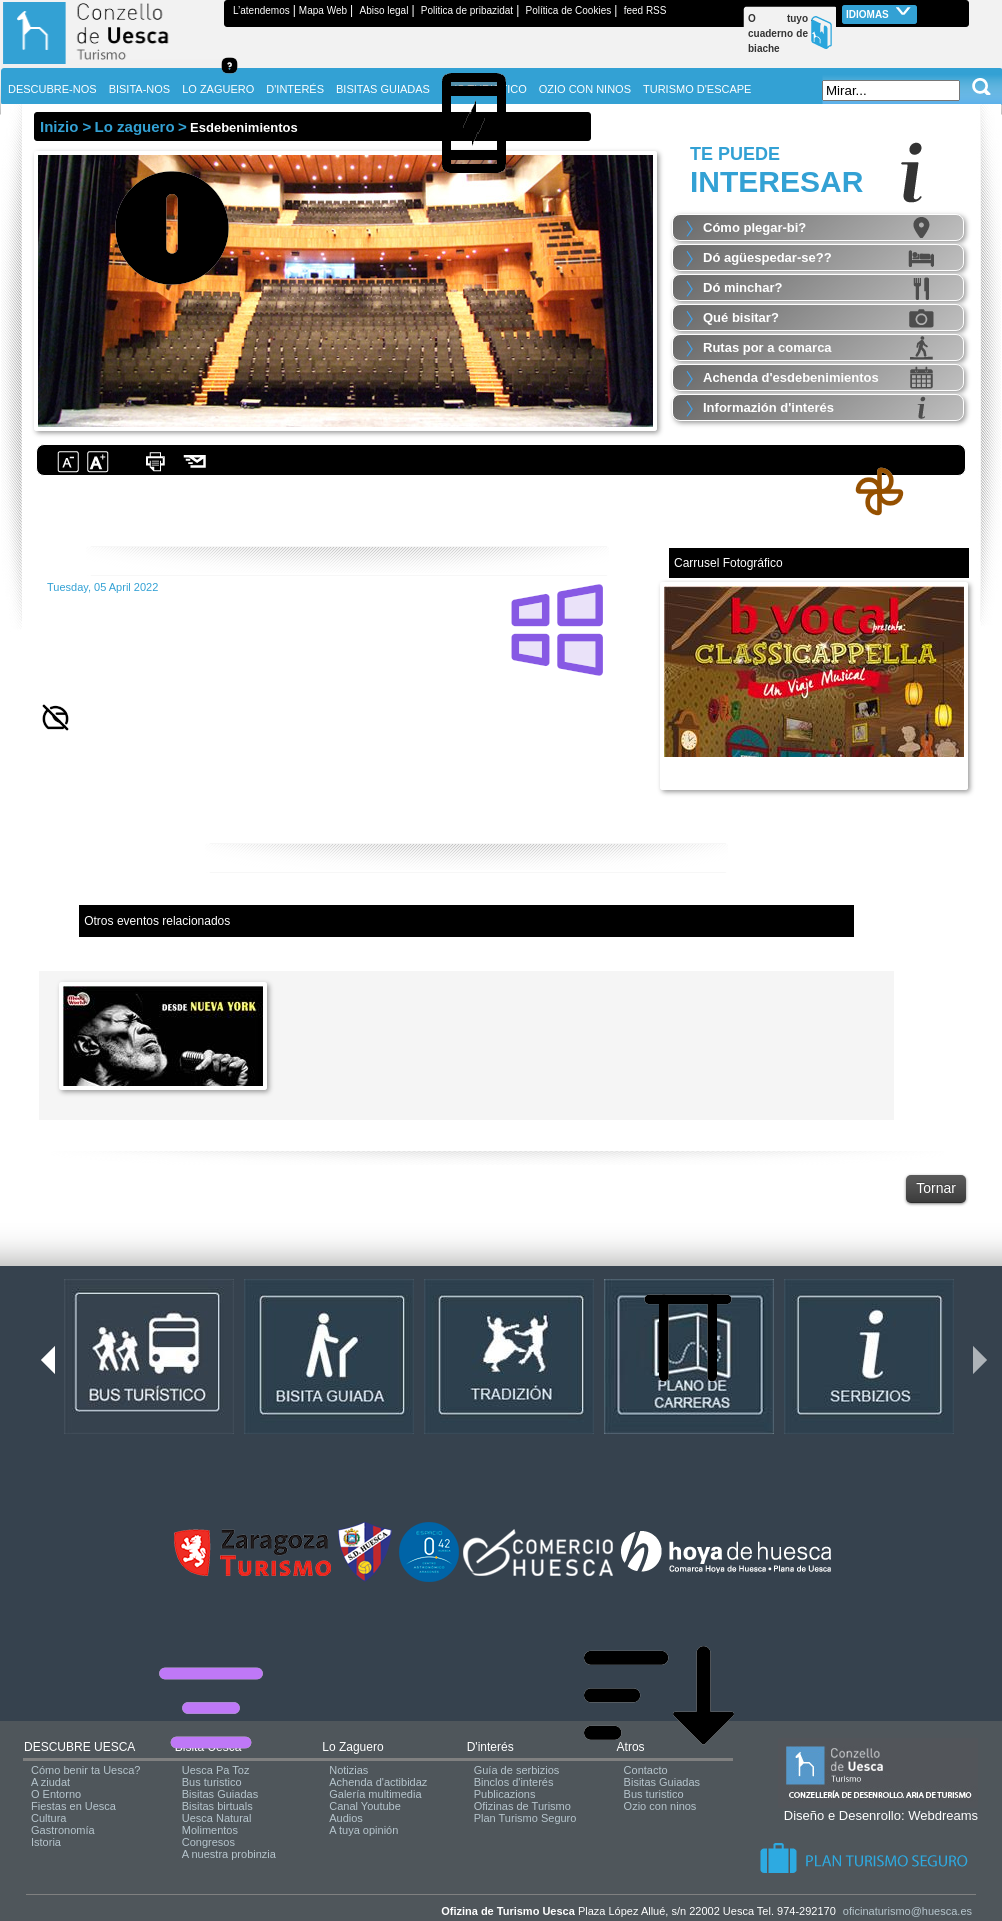 The image size is (1002, 1921). I want to click on access help or support, so click(229, 65).